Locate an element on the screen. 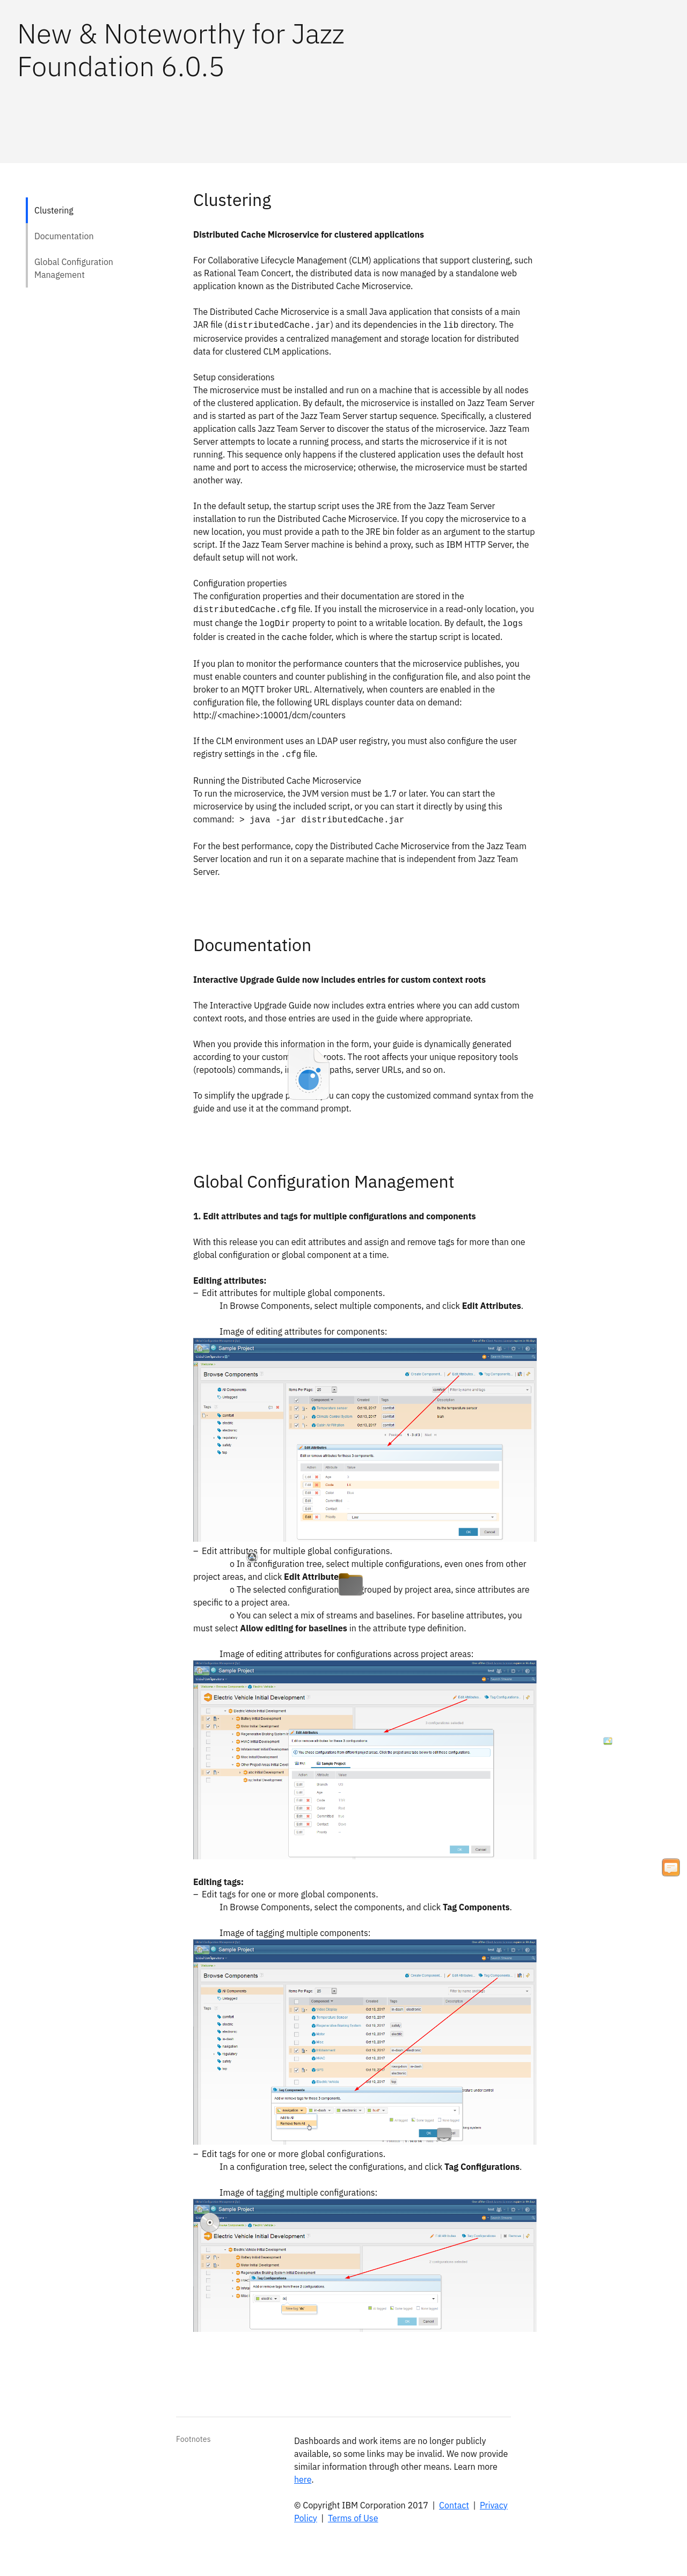 The width and height of the screenshot is (687, 2576). access optical drive or disc reader is located at coordinates (444, 2134).